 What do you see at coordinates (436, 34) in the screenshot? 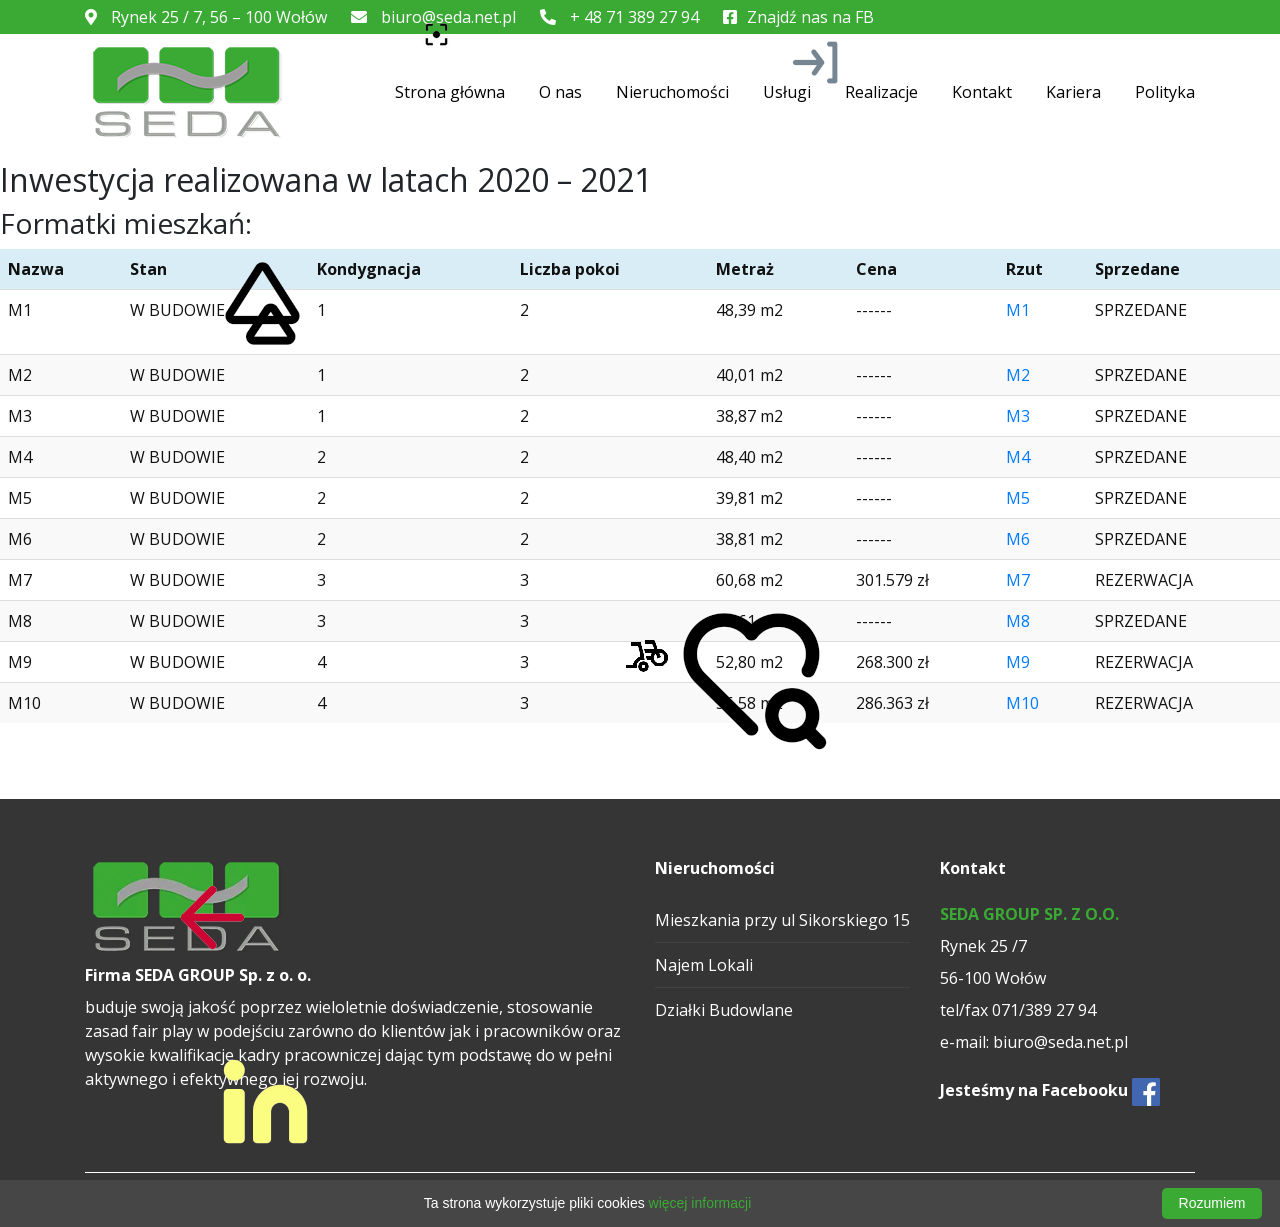
I see `center focus on the current subject` at bounding box center [436, 34].